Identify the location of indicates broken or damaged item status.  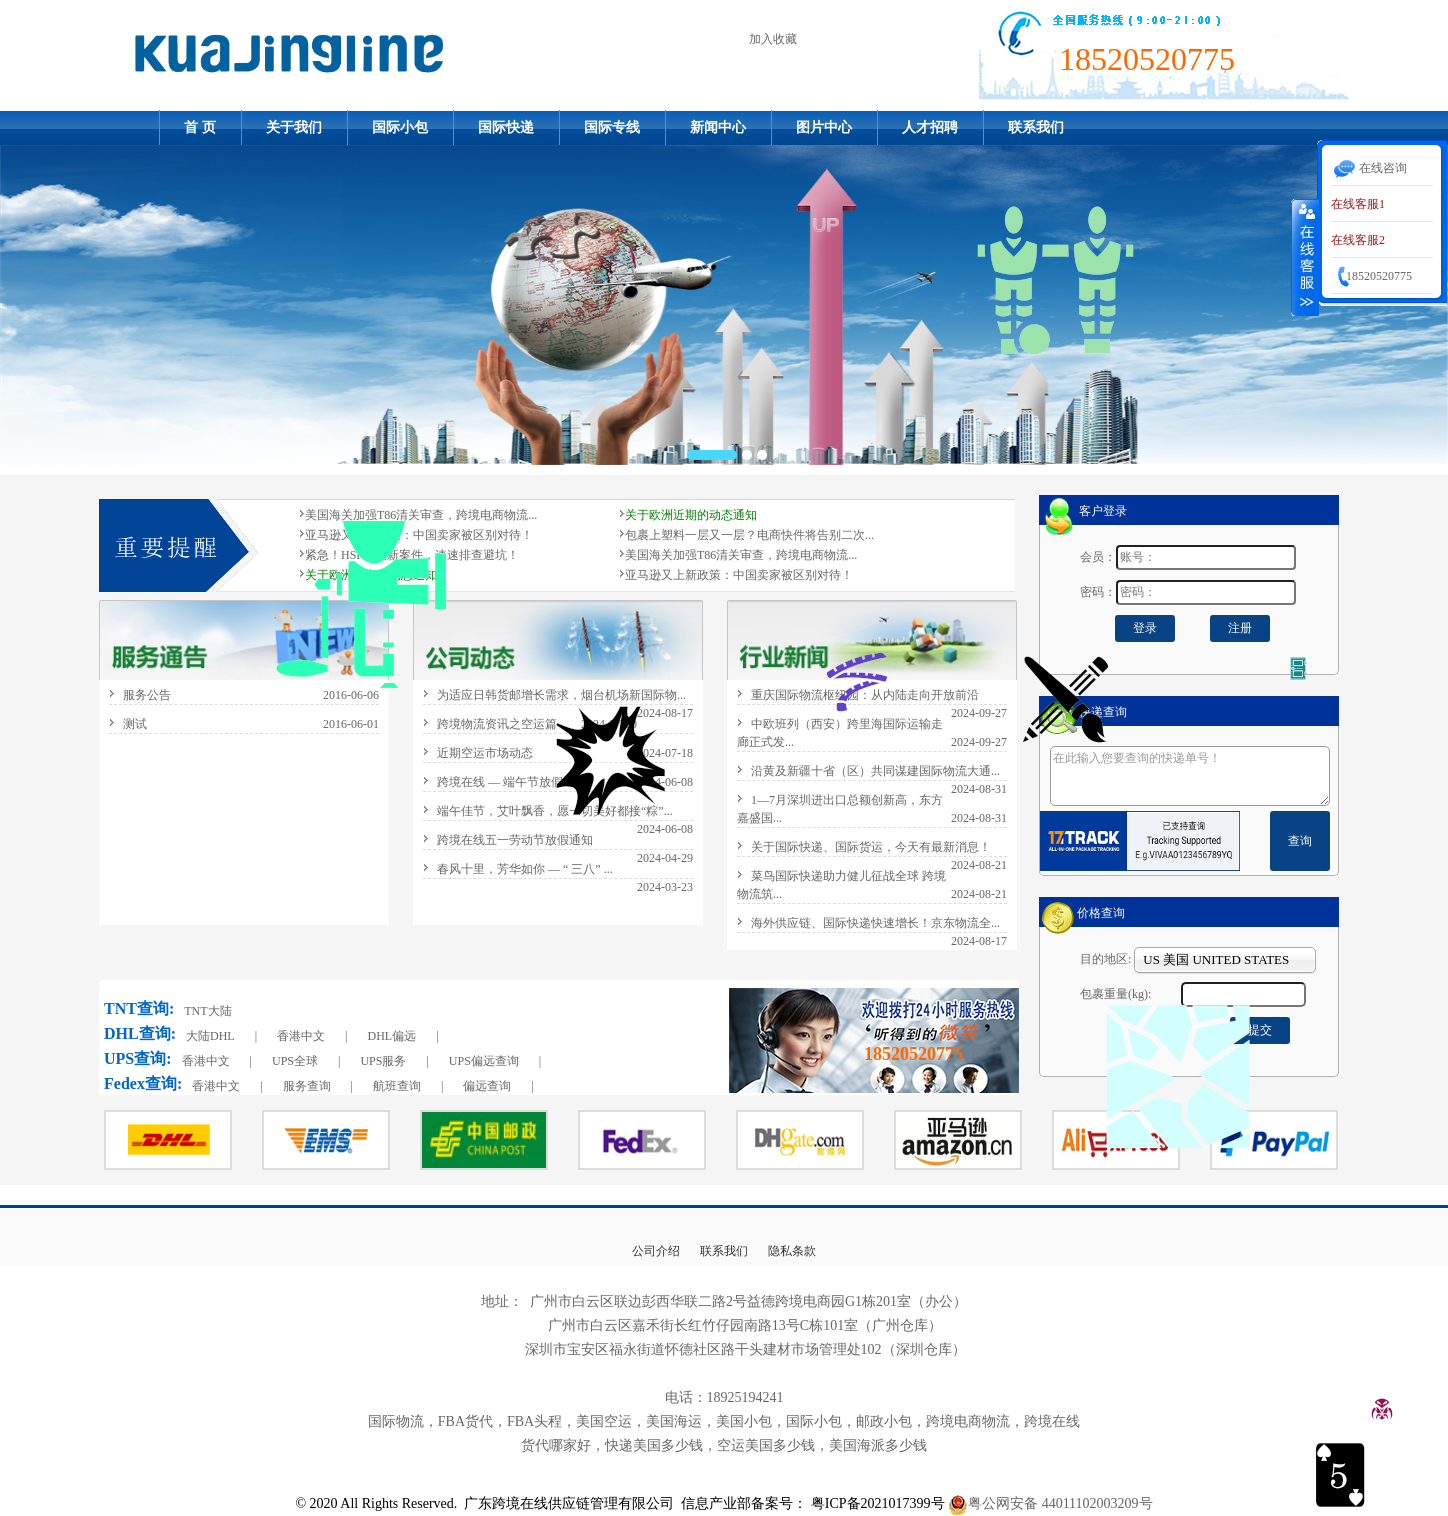
(1178, 1077).